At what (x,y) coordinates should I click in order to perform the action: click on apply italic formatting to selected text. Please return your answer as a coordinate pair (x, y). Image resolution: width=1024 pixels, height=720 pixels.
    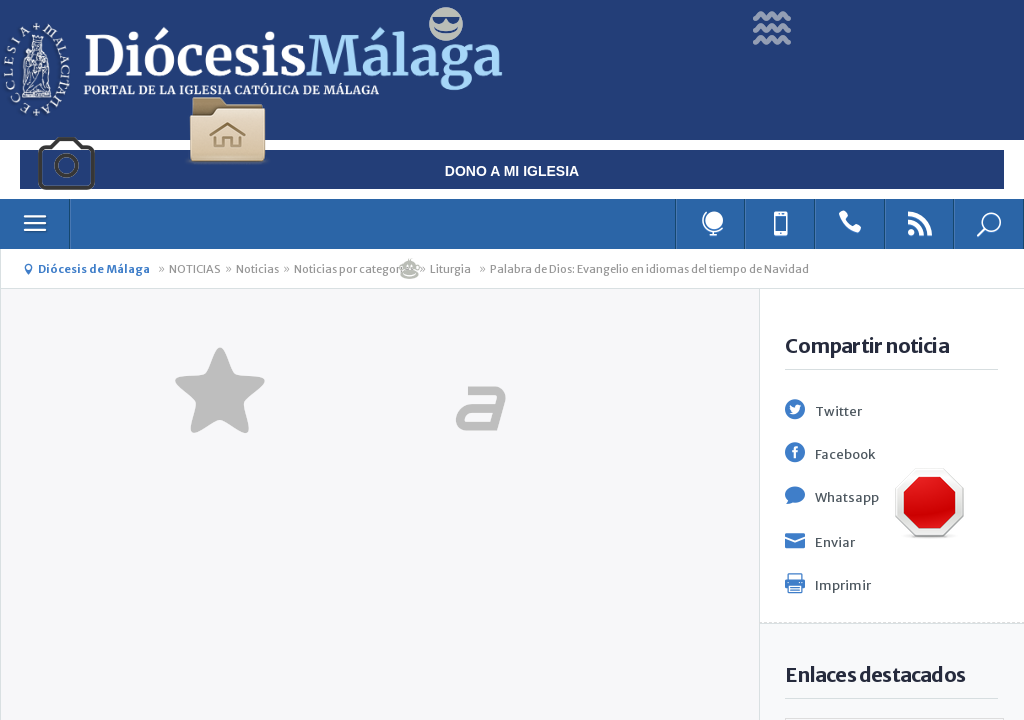
    Looking at the image, I should click on (483, 408).